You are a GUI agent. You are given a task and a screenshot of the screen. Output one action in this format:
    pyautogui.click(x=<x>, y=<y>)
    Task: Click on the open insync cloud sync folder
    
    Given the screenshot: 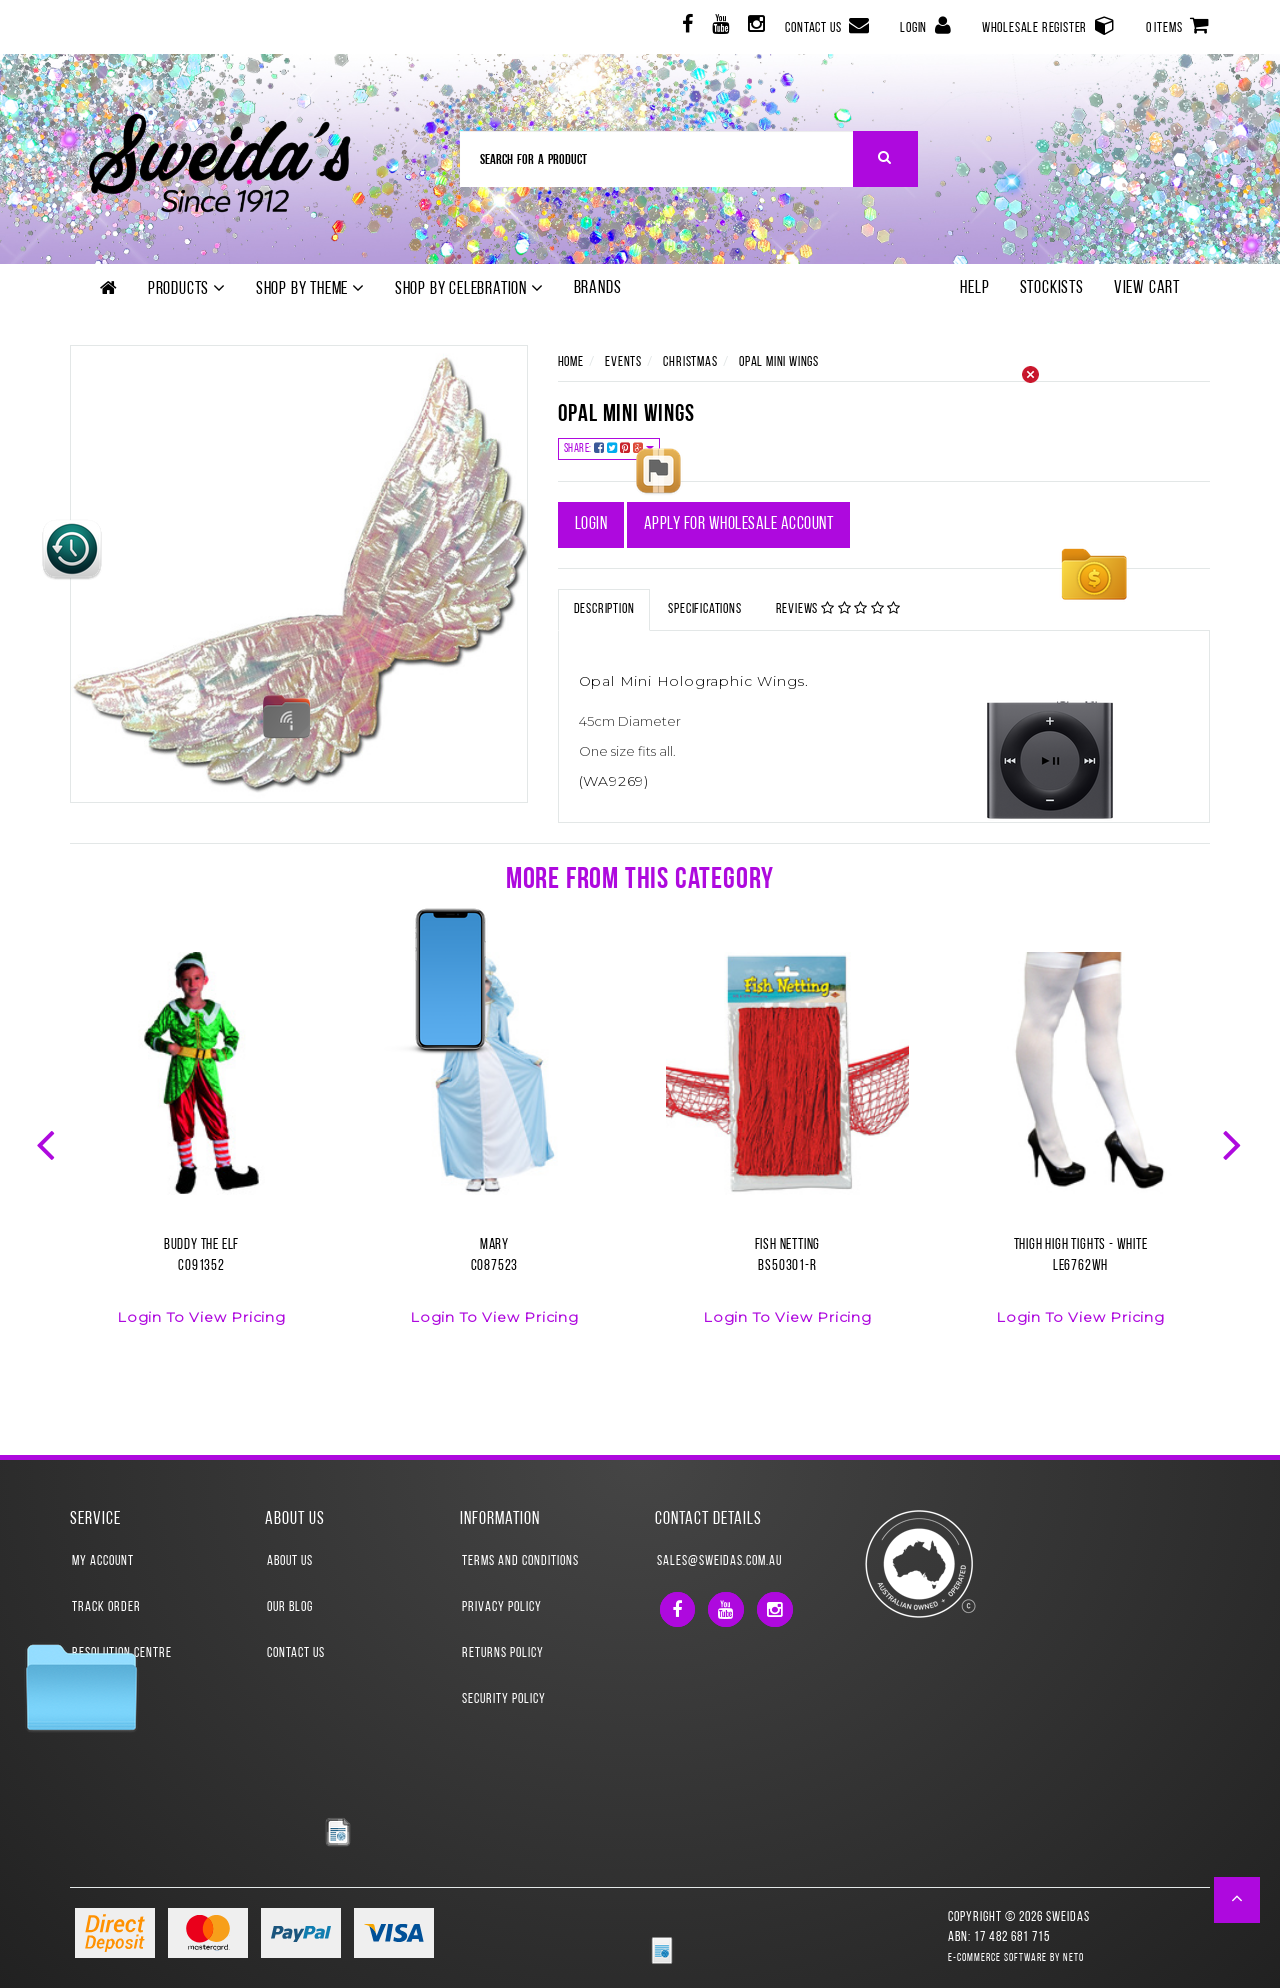 What is the action you would take?
    pyautogui.click(x=286, y=716)
    